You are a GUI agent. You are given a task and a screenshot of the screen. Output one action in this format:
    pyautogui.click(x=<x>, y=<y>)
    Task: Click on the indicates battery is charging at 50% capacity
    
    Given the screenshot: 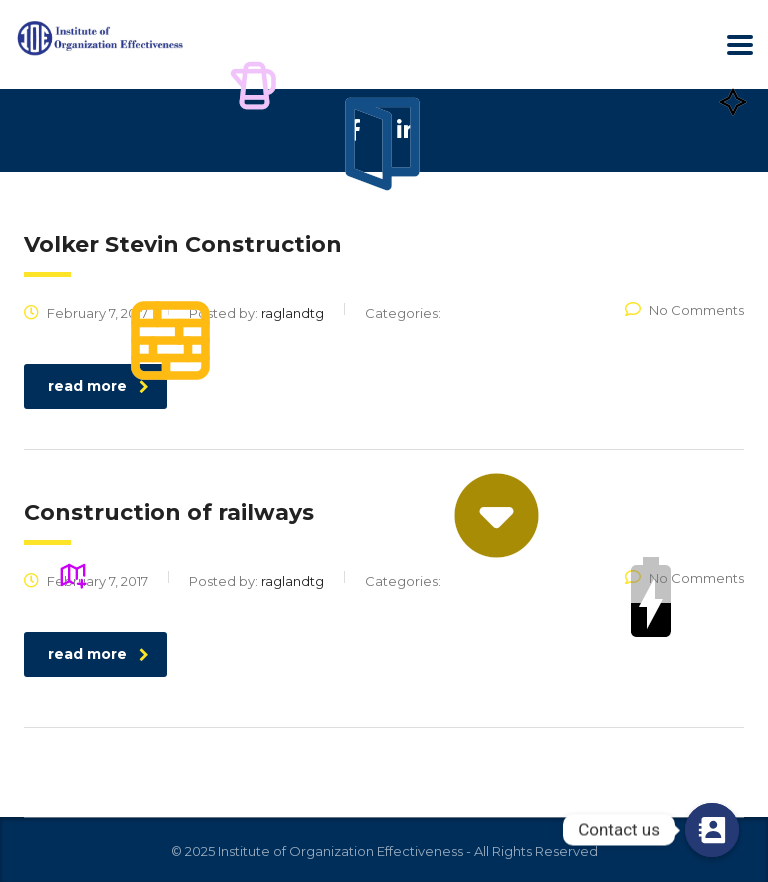 What is the action you would take?
    pyautogui.click(x=651, y=597)
    